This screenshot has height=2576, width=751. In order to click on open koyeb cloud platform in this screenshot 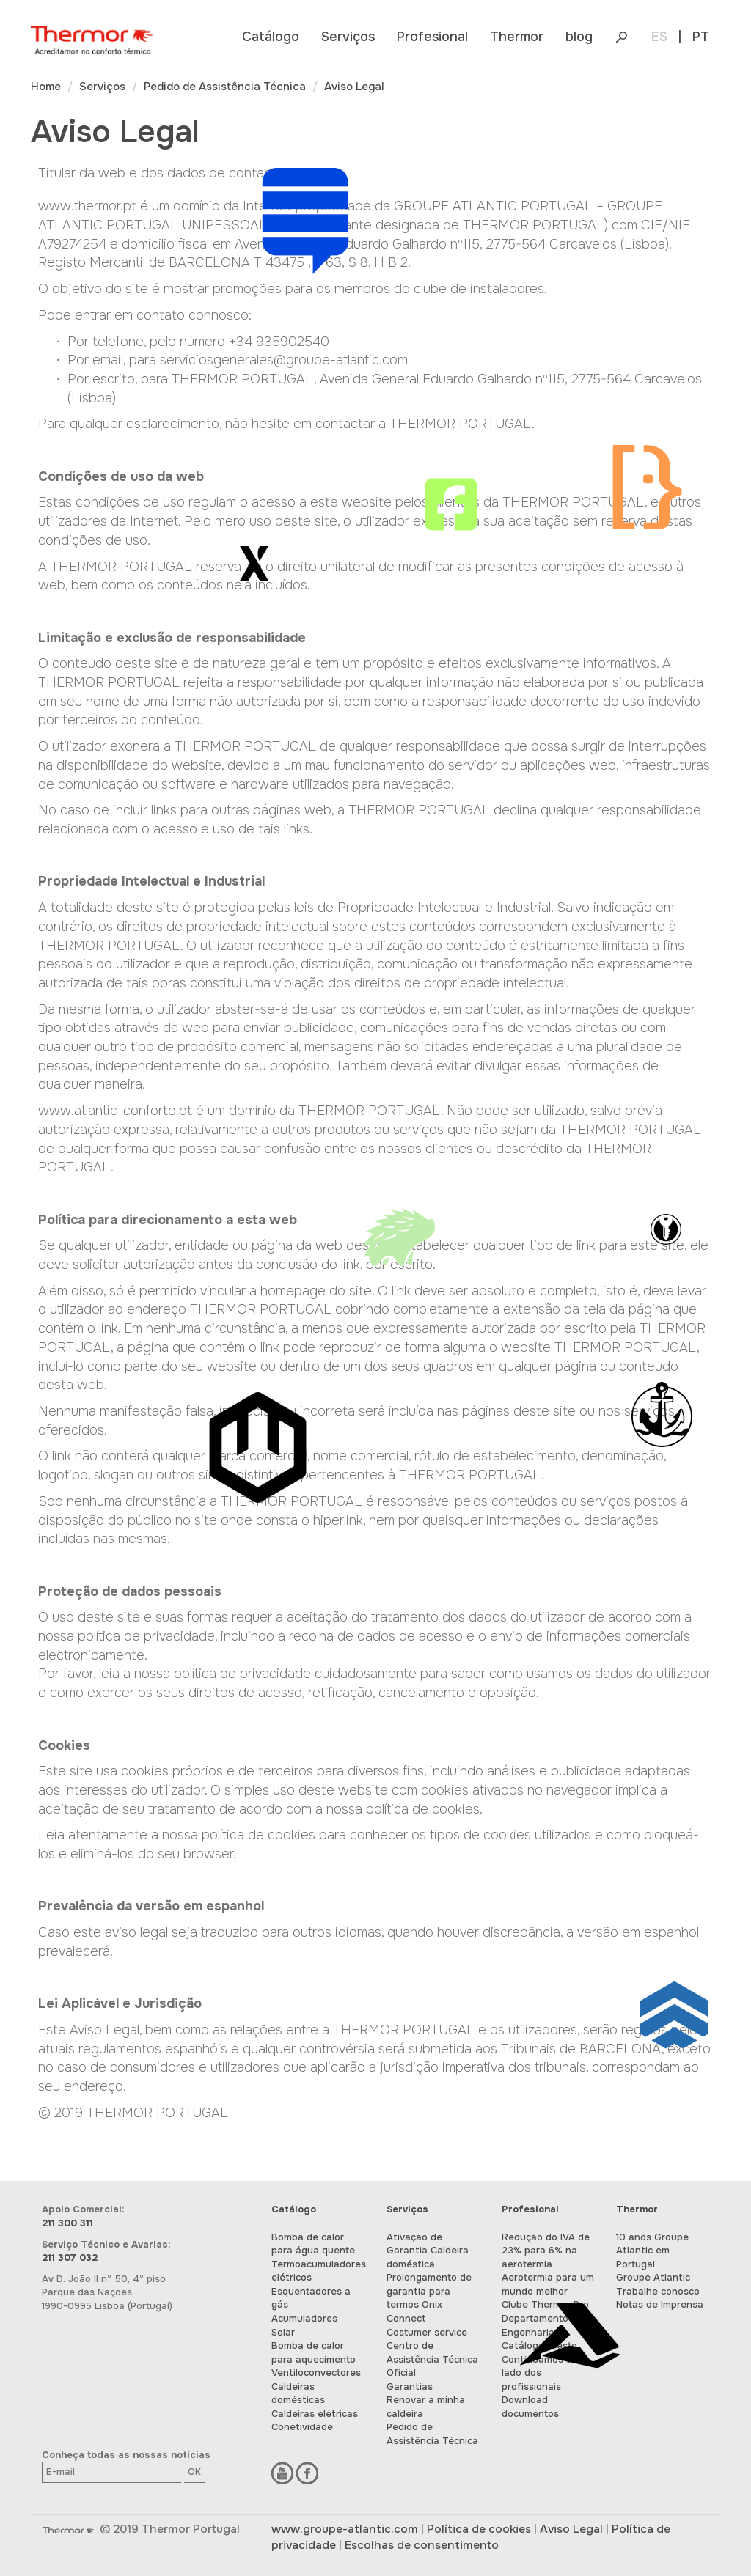, I will do `click(674, 2014)`.